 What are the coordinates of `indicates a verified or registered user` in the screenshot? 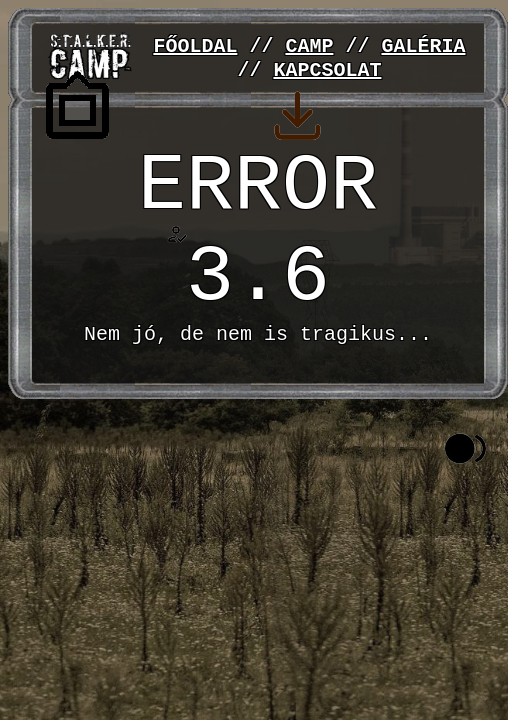 It's located at (177, 234).